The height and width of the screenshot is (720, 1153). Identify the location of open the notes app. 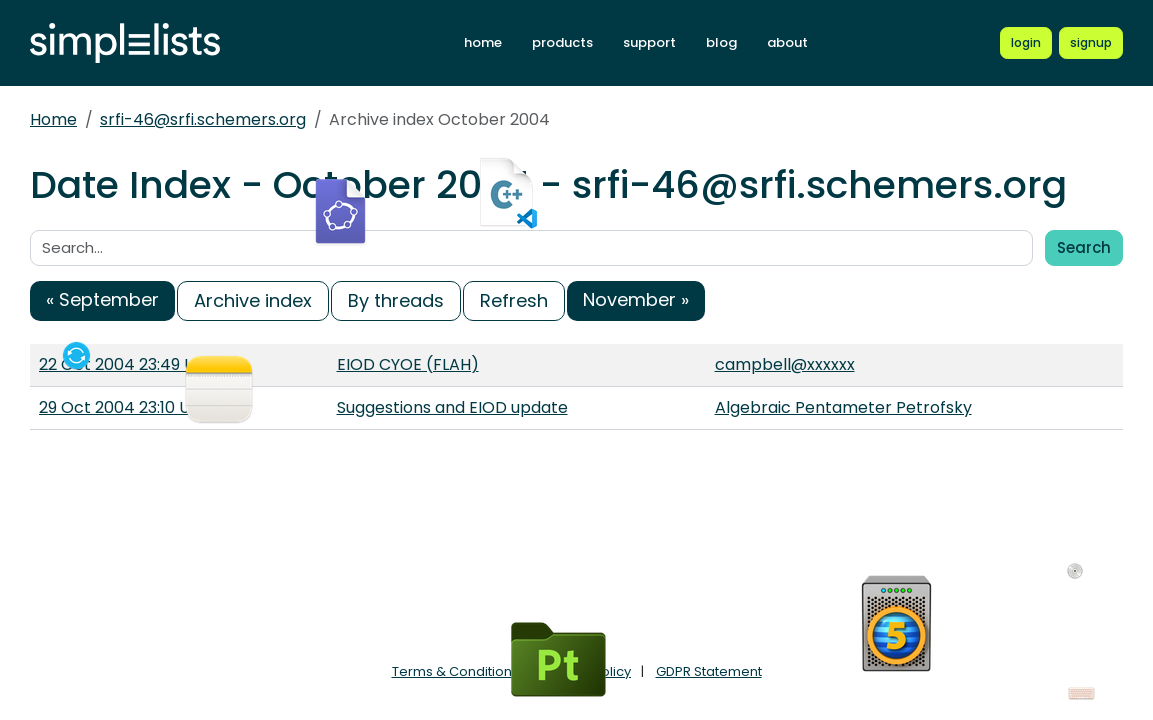
(219, 389).